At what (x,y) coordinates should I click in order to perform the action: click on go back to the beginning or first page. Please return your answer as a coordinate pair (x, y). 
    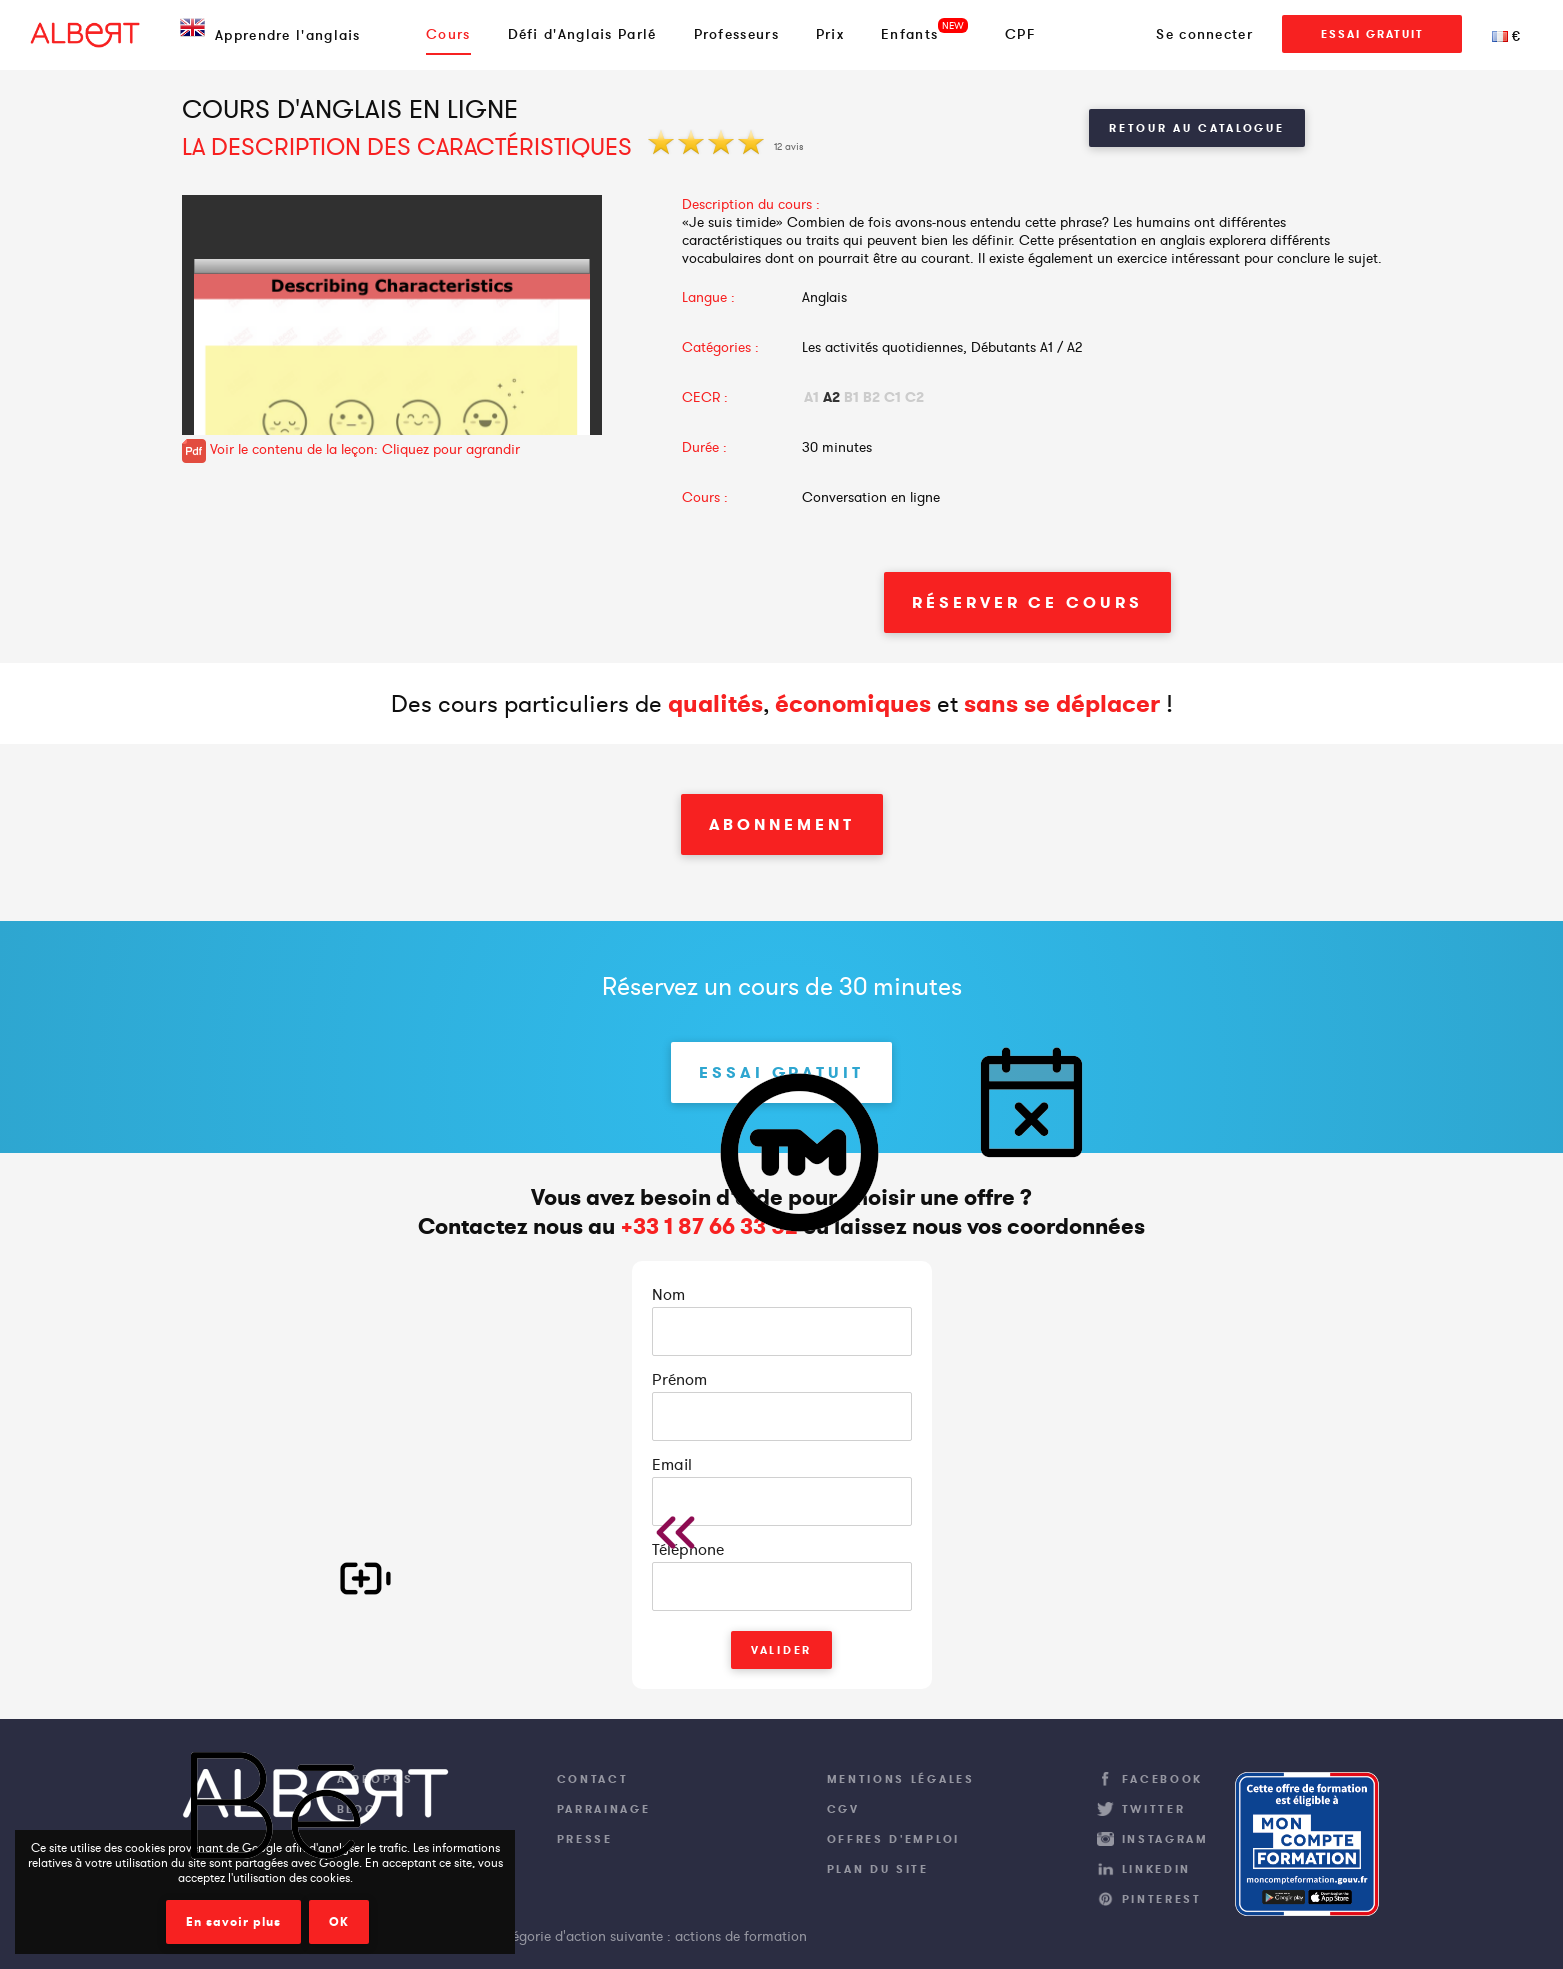
    Looking at the image, I should click on (675, 1532).